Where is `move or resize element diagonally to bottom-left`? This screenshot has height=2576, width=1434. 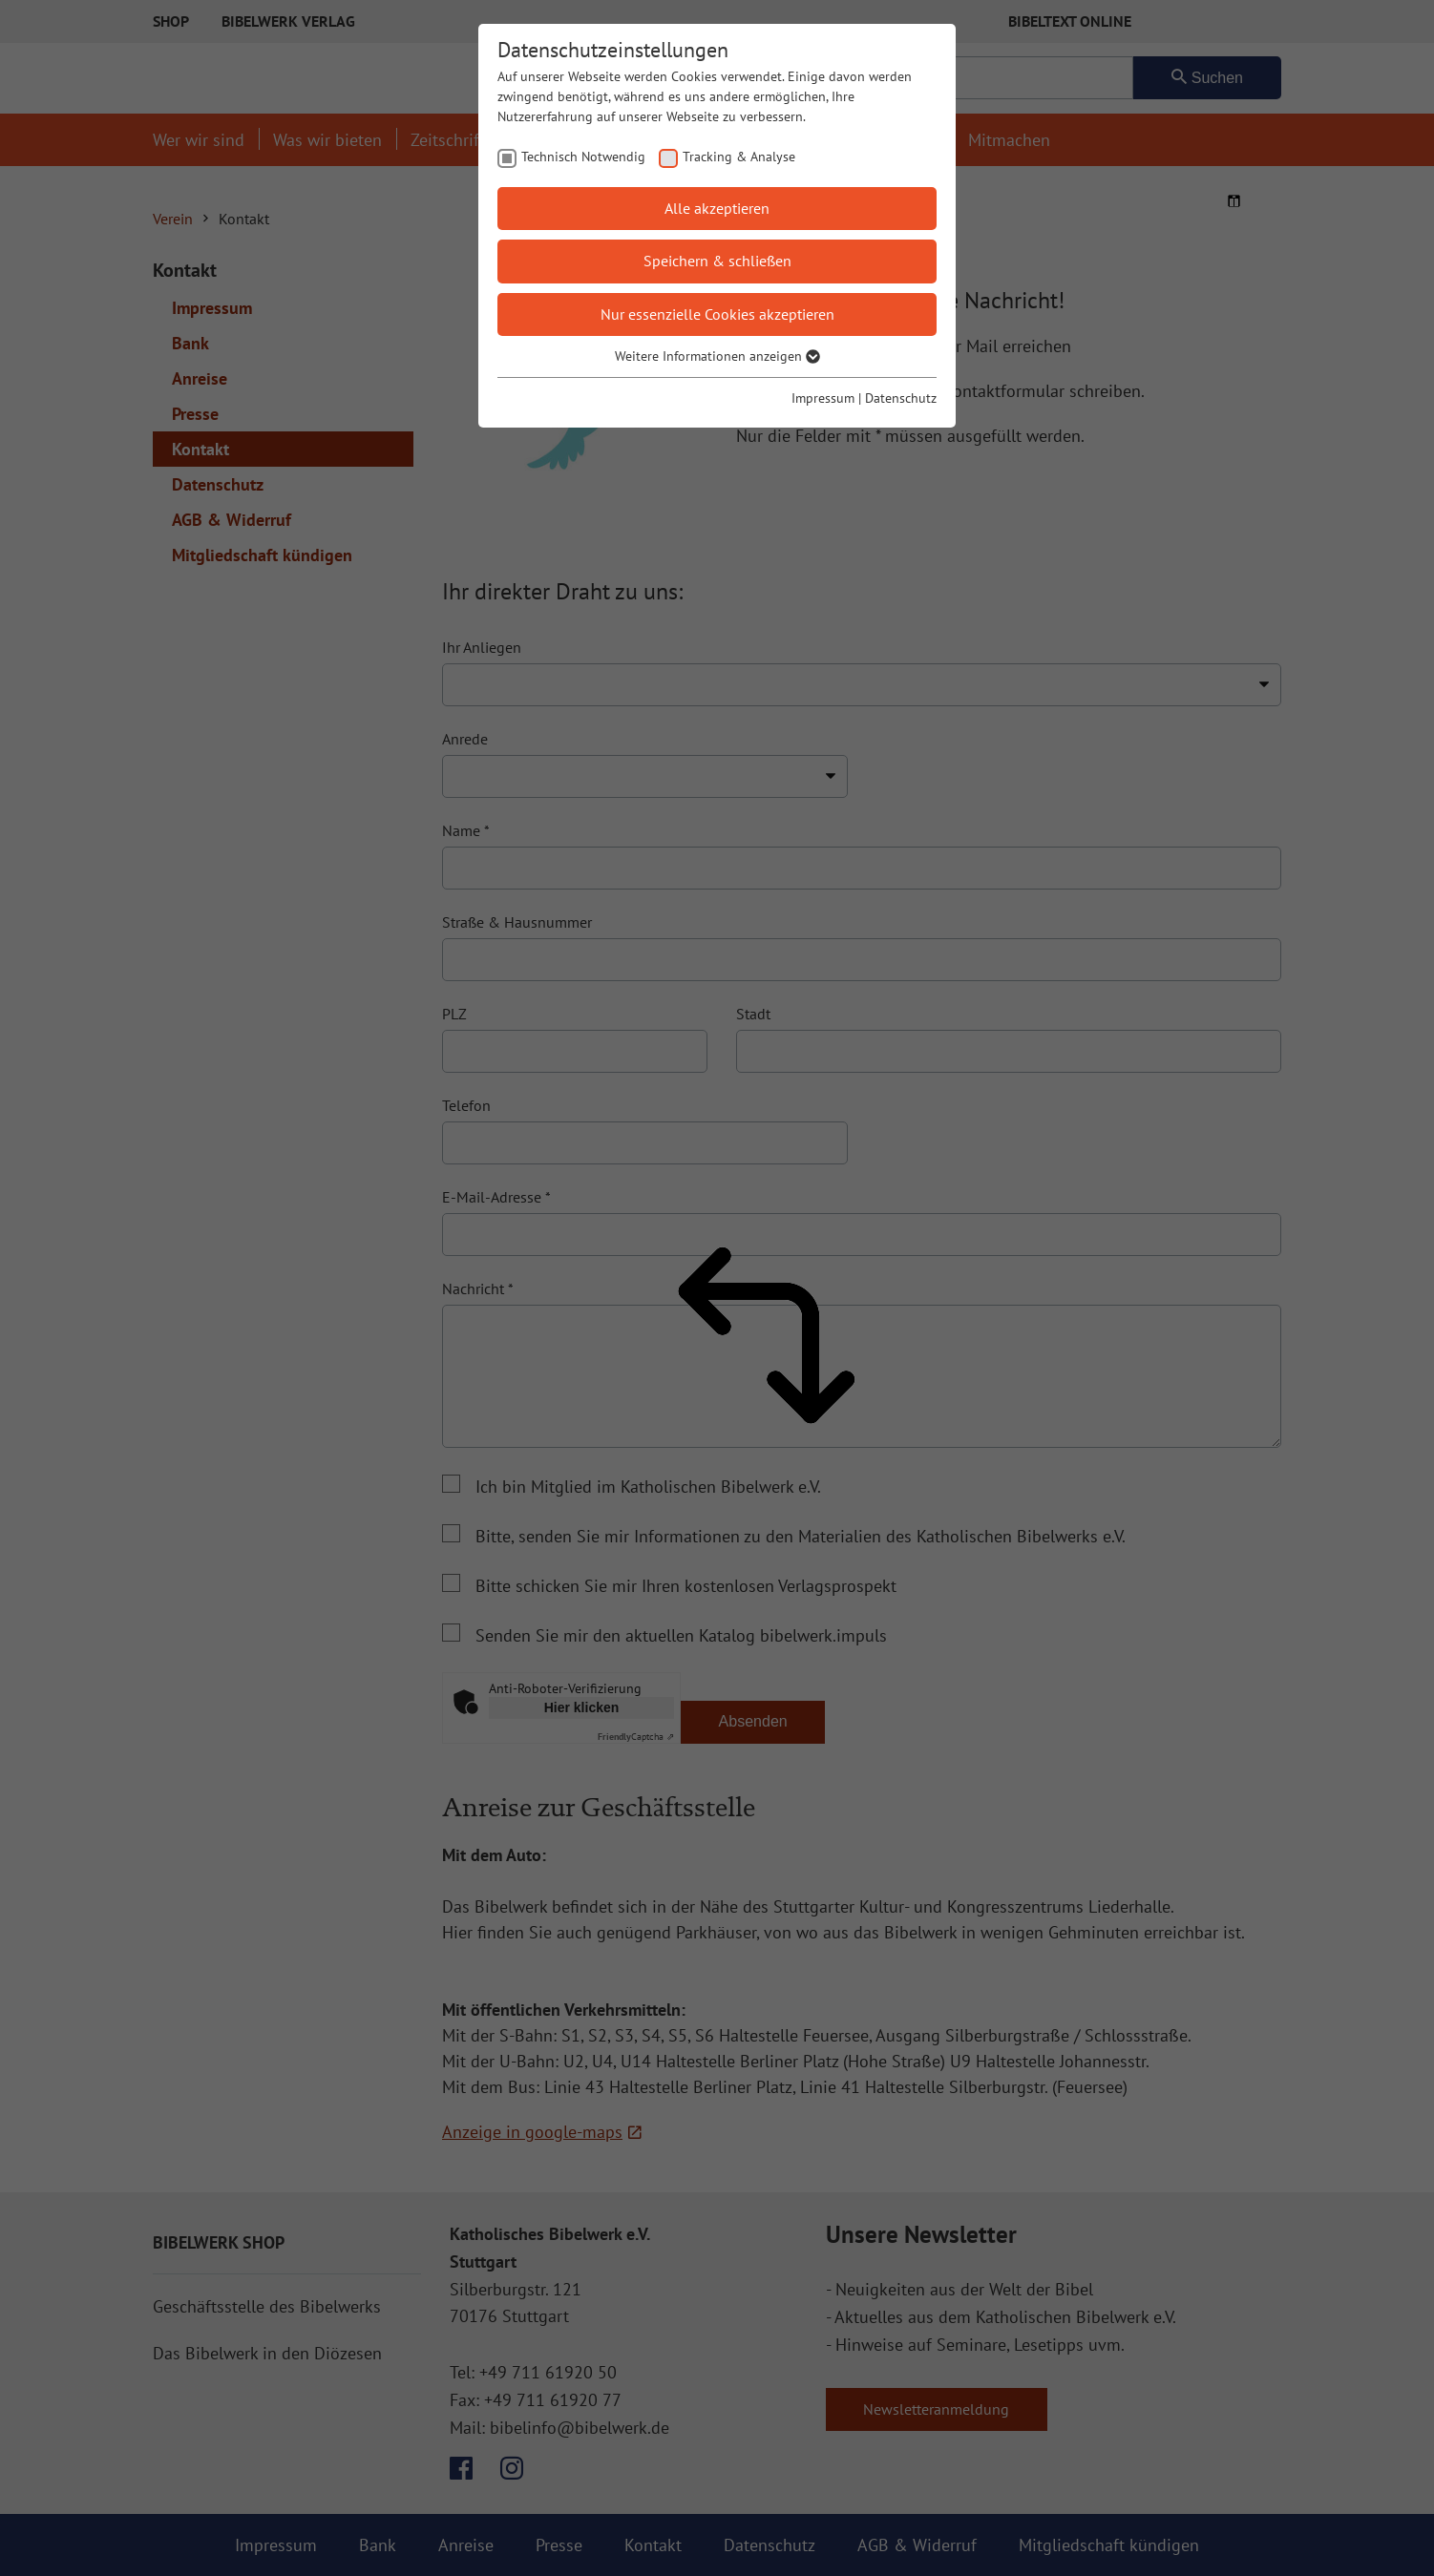 move or resize element diagonally to bottom-left is located at coordinates (767, 1335).